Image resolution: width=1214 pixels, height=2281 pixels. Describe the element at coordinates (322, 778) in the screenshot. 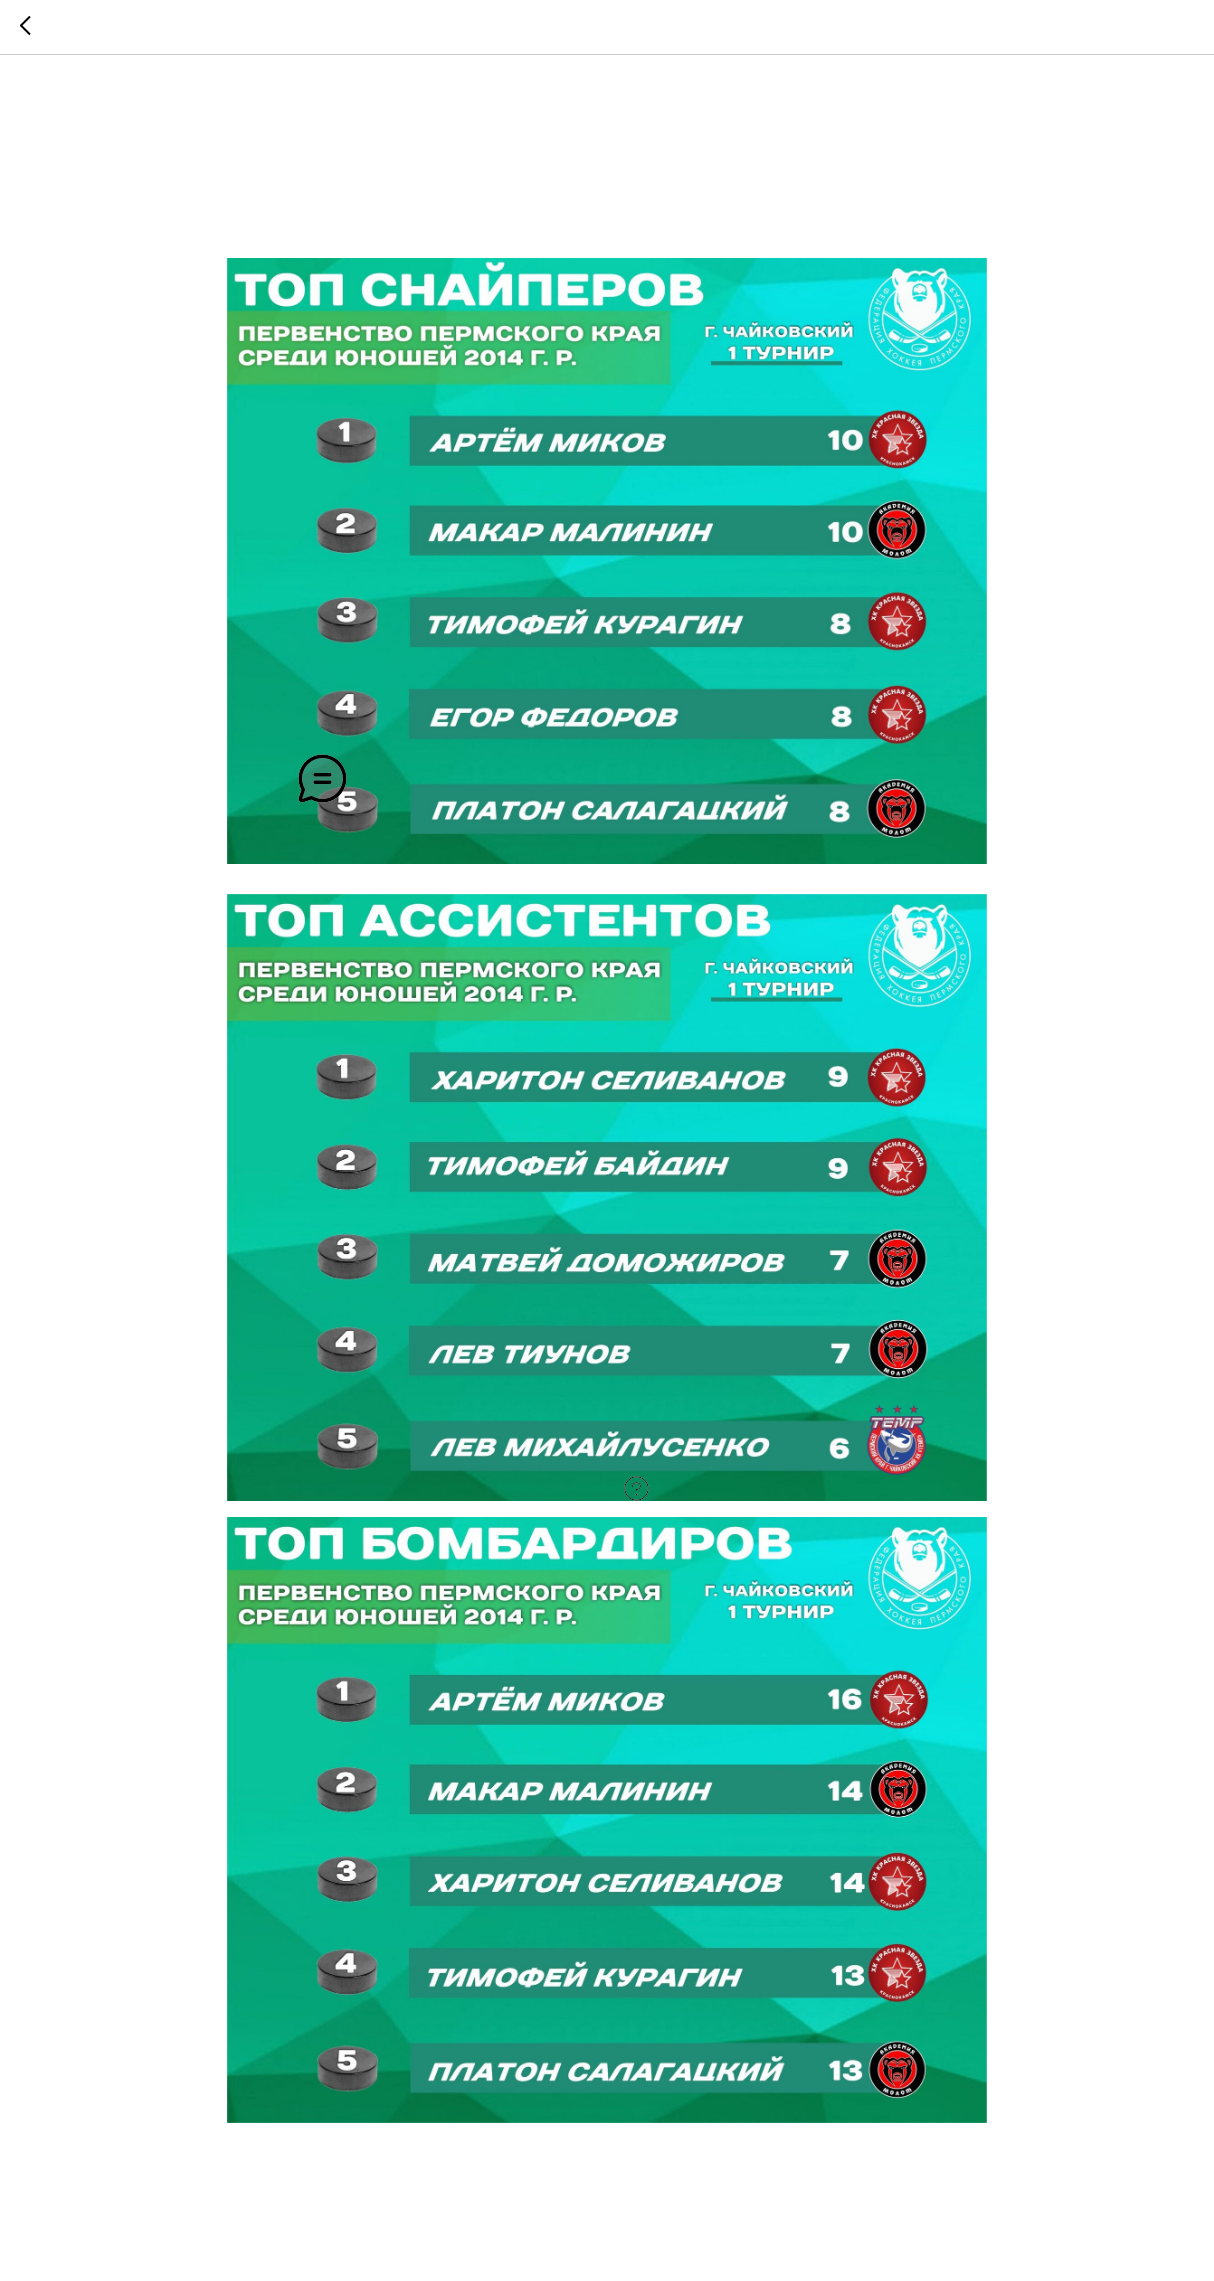

I see `open chat or messaging` at that location.